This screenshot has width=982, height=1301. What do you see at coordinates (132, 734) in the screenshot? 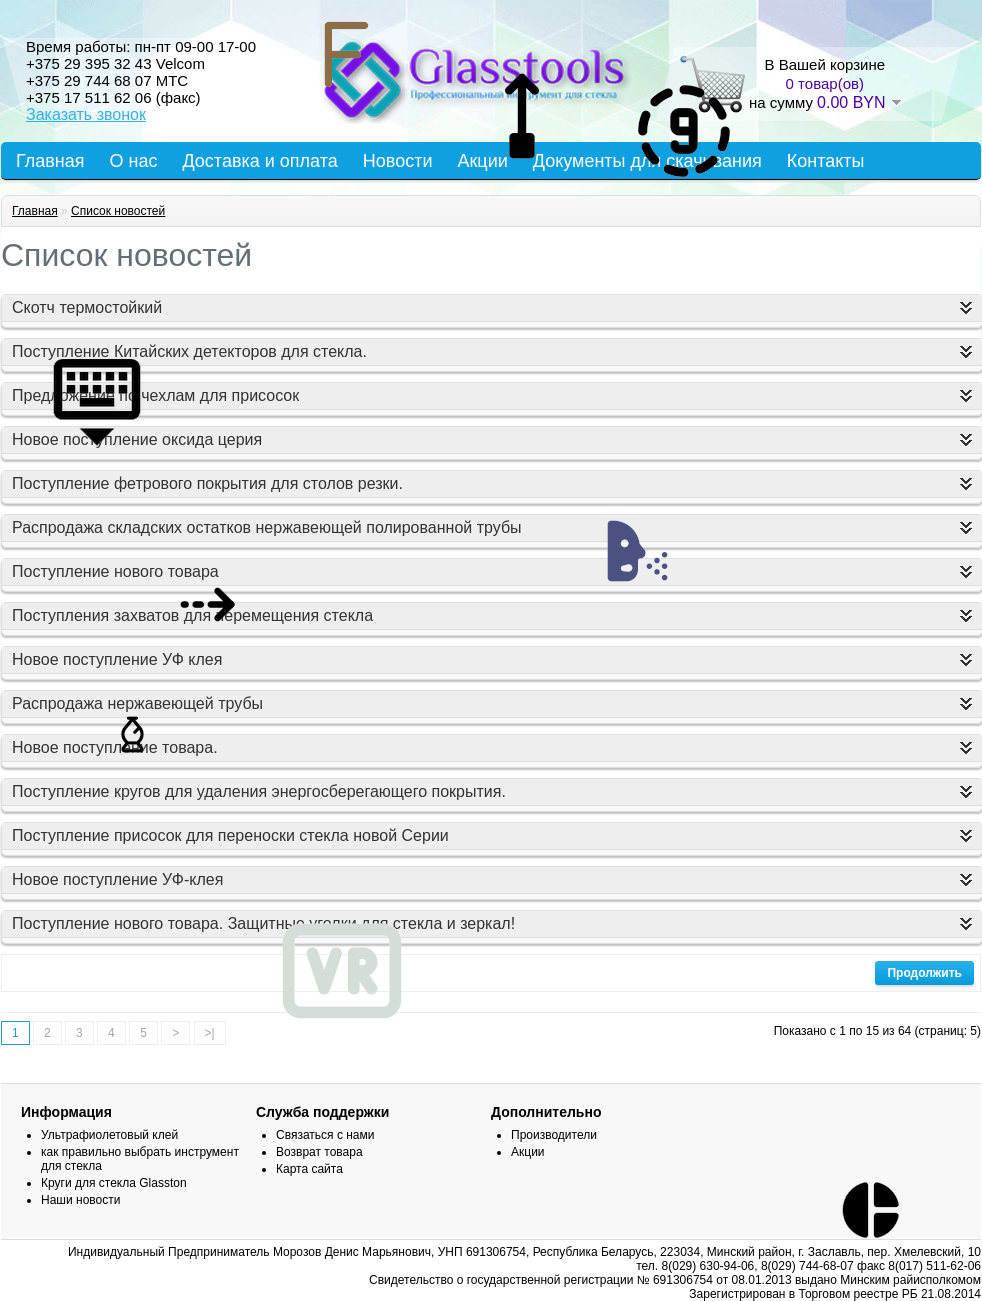
I see `select the bishop piece in a chess game` at bounding box center [132, 734].